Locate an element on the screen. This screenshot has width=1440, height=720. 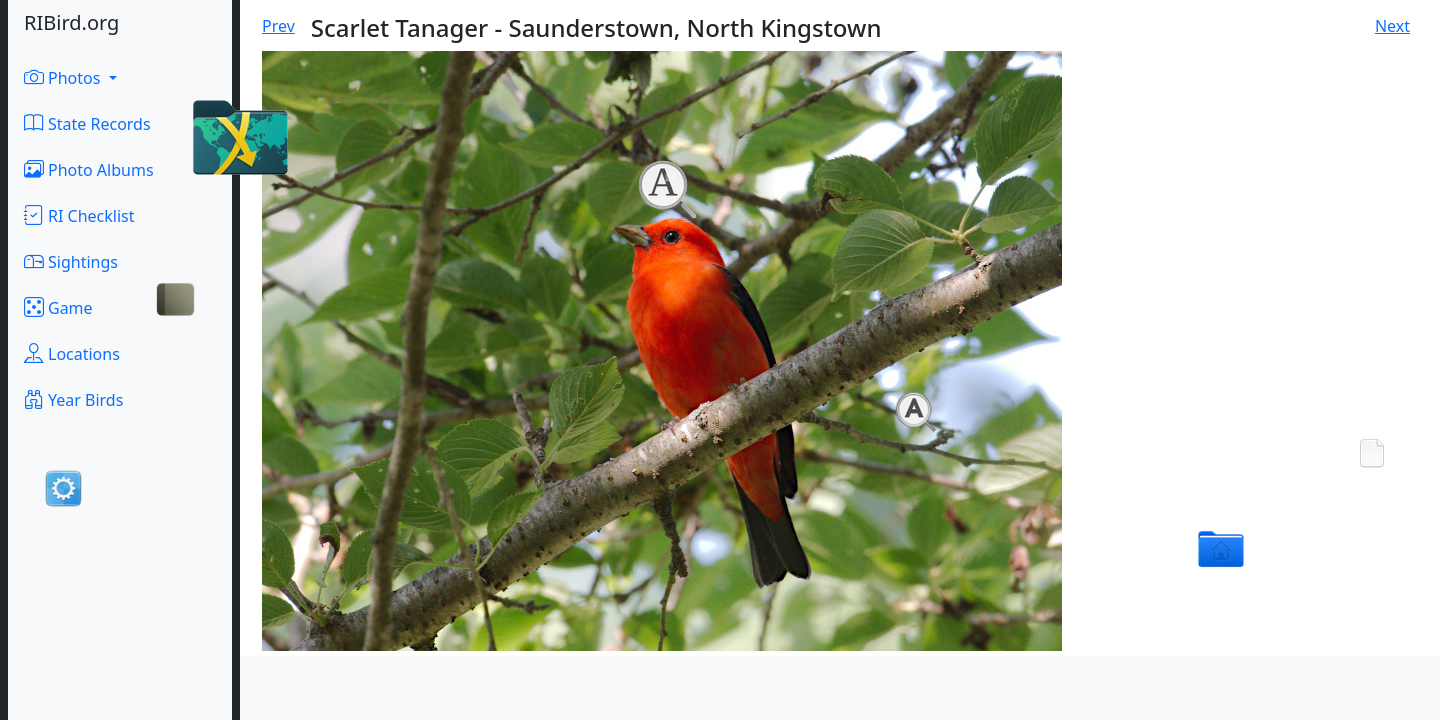
search within emails or messages is located at coordinates (916, 412).